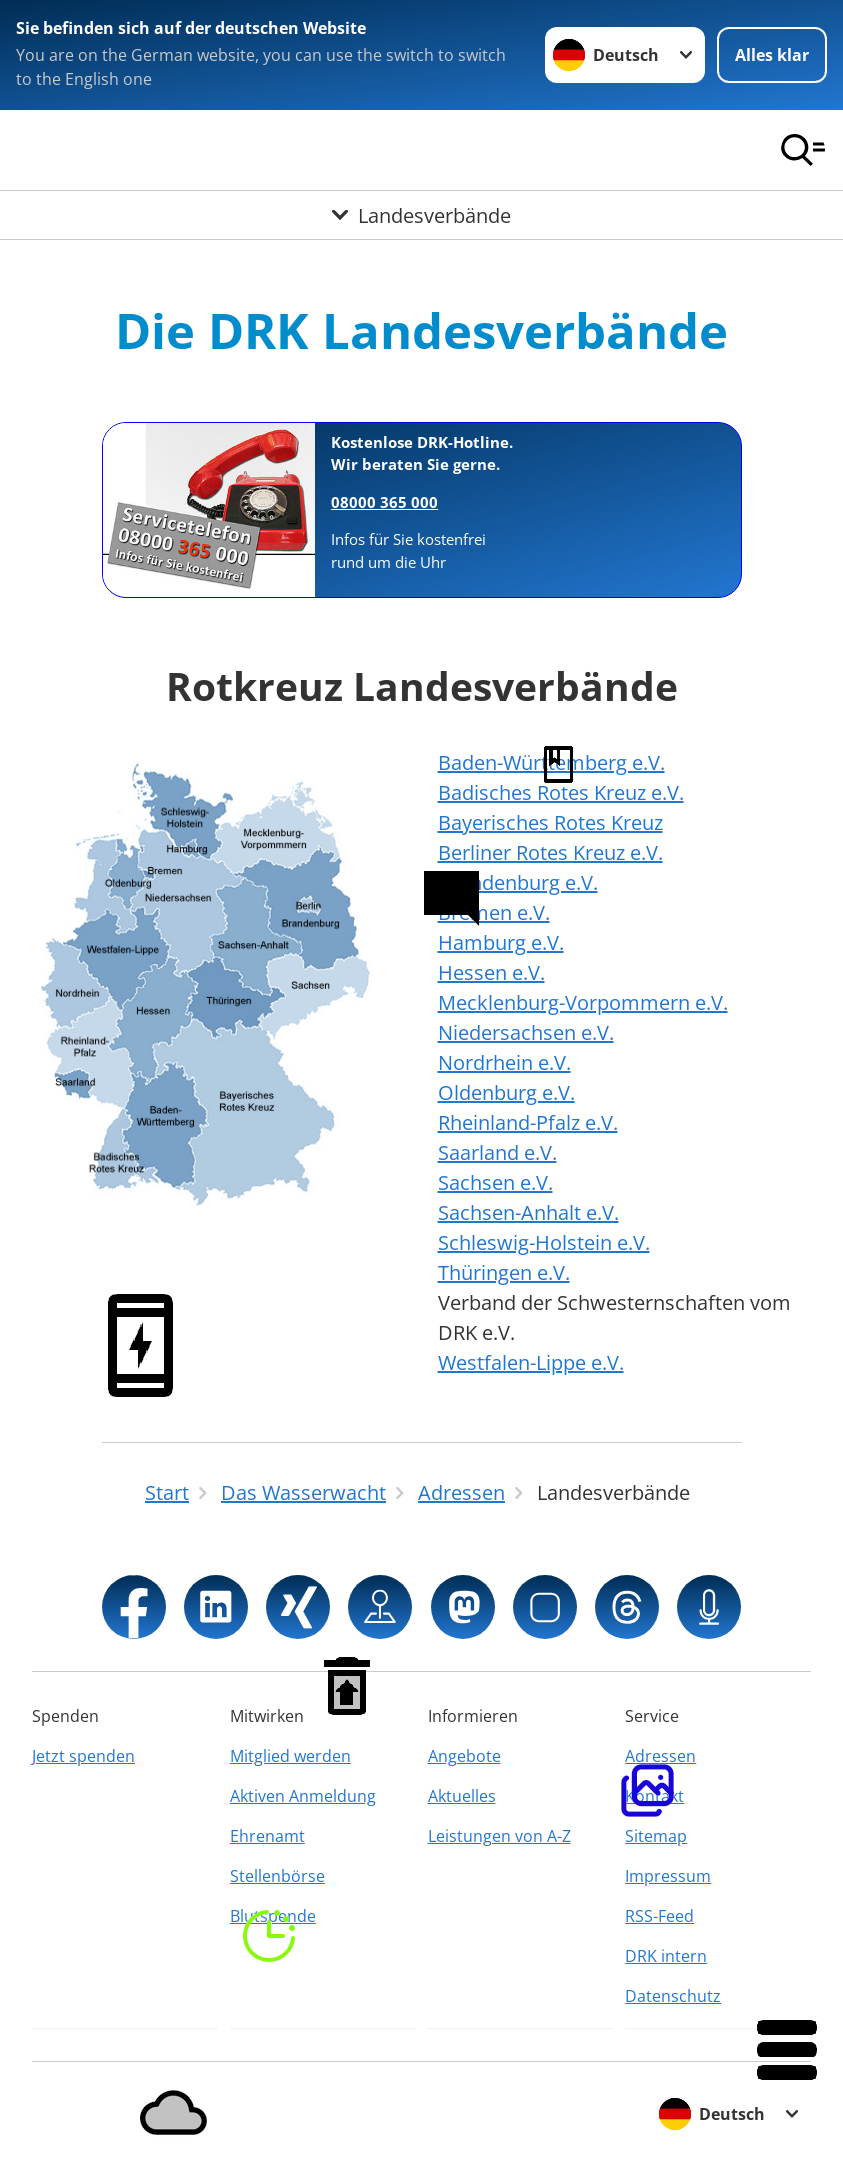 The height and width of the screenshot is (2174, 843). I want to click on access cloud storage, so click(173, 2112).